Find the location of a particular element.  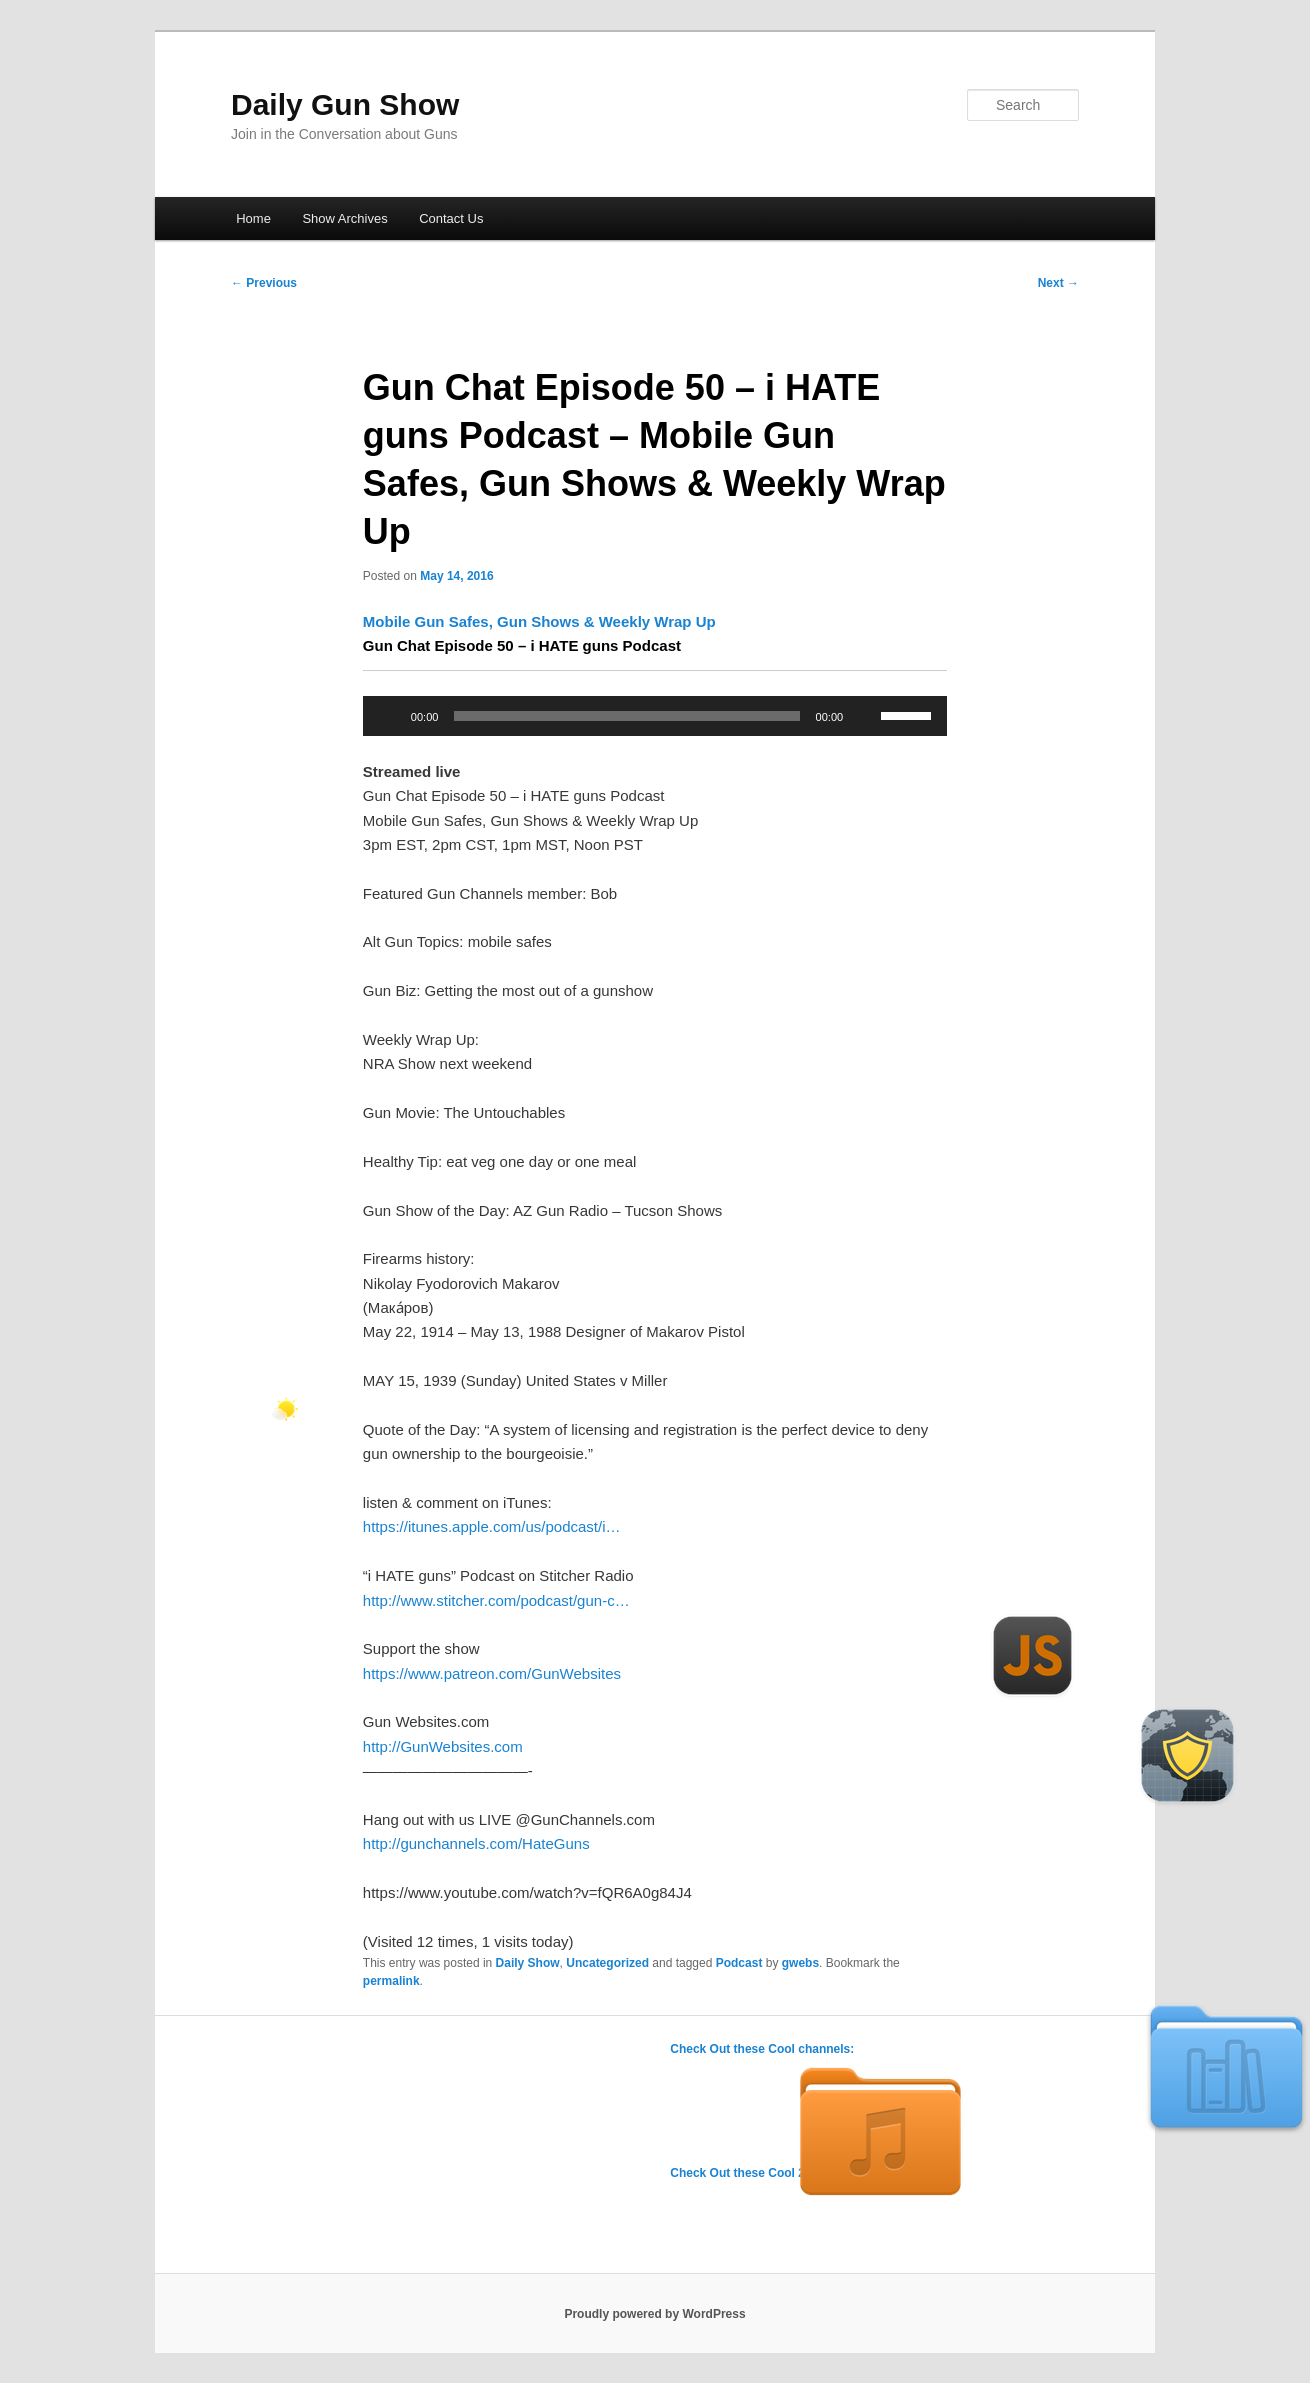

open vpn settings and preferences is located at coordinates (1187, 1755).